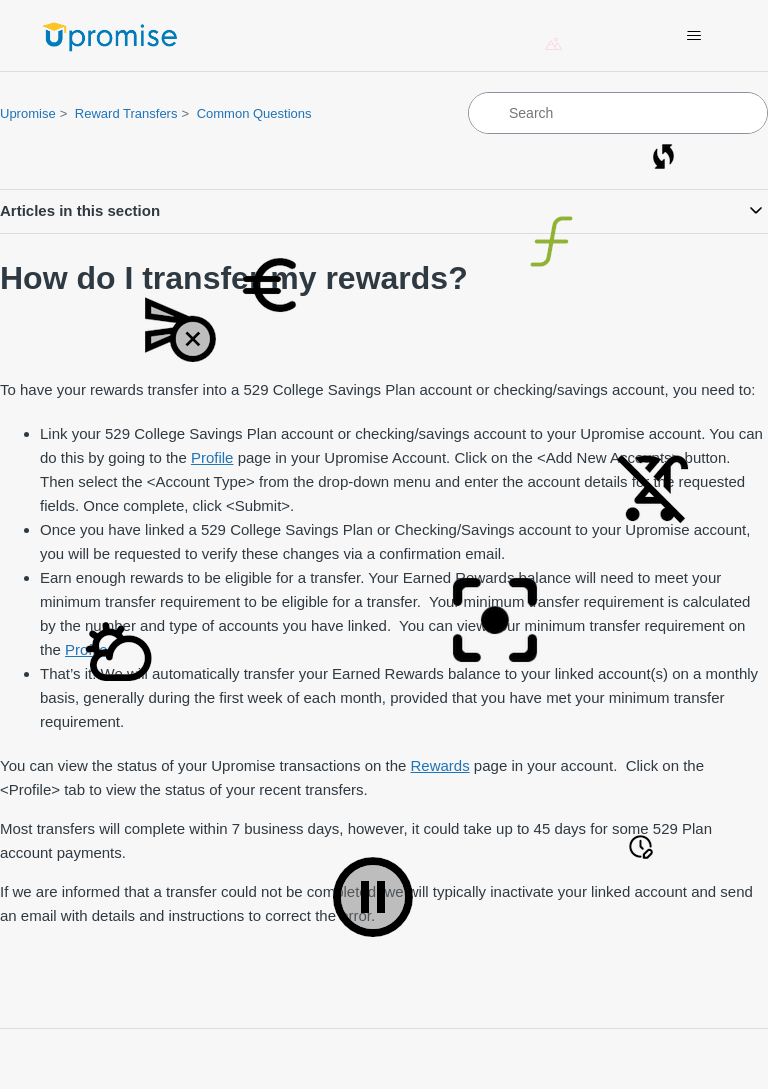 This screenshot has width=768, height=1089. I want to click on tap to focus camera on center point, so click(495, 620).